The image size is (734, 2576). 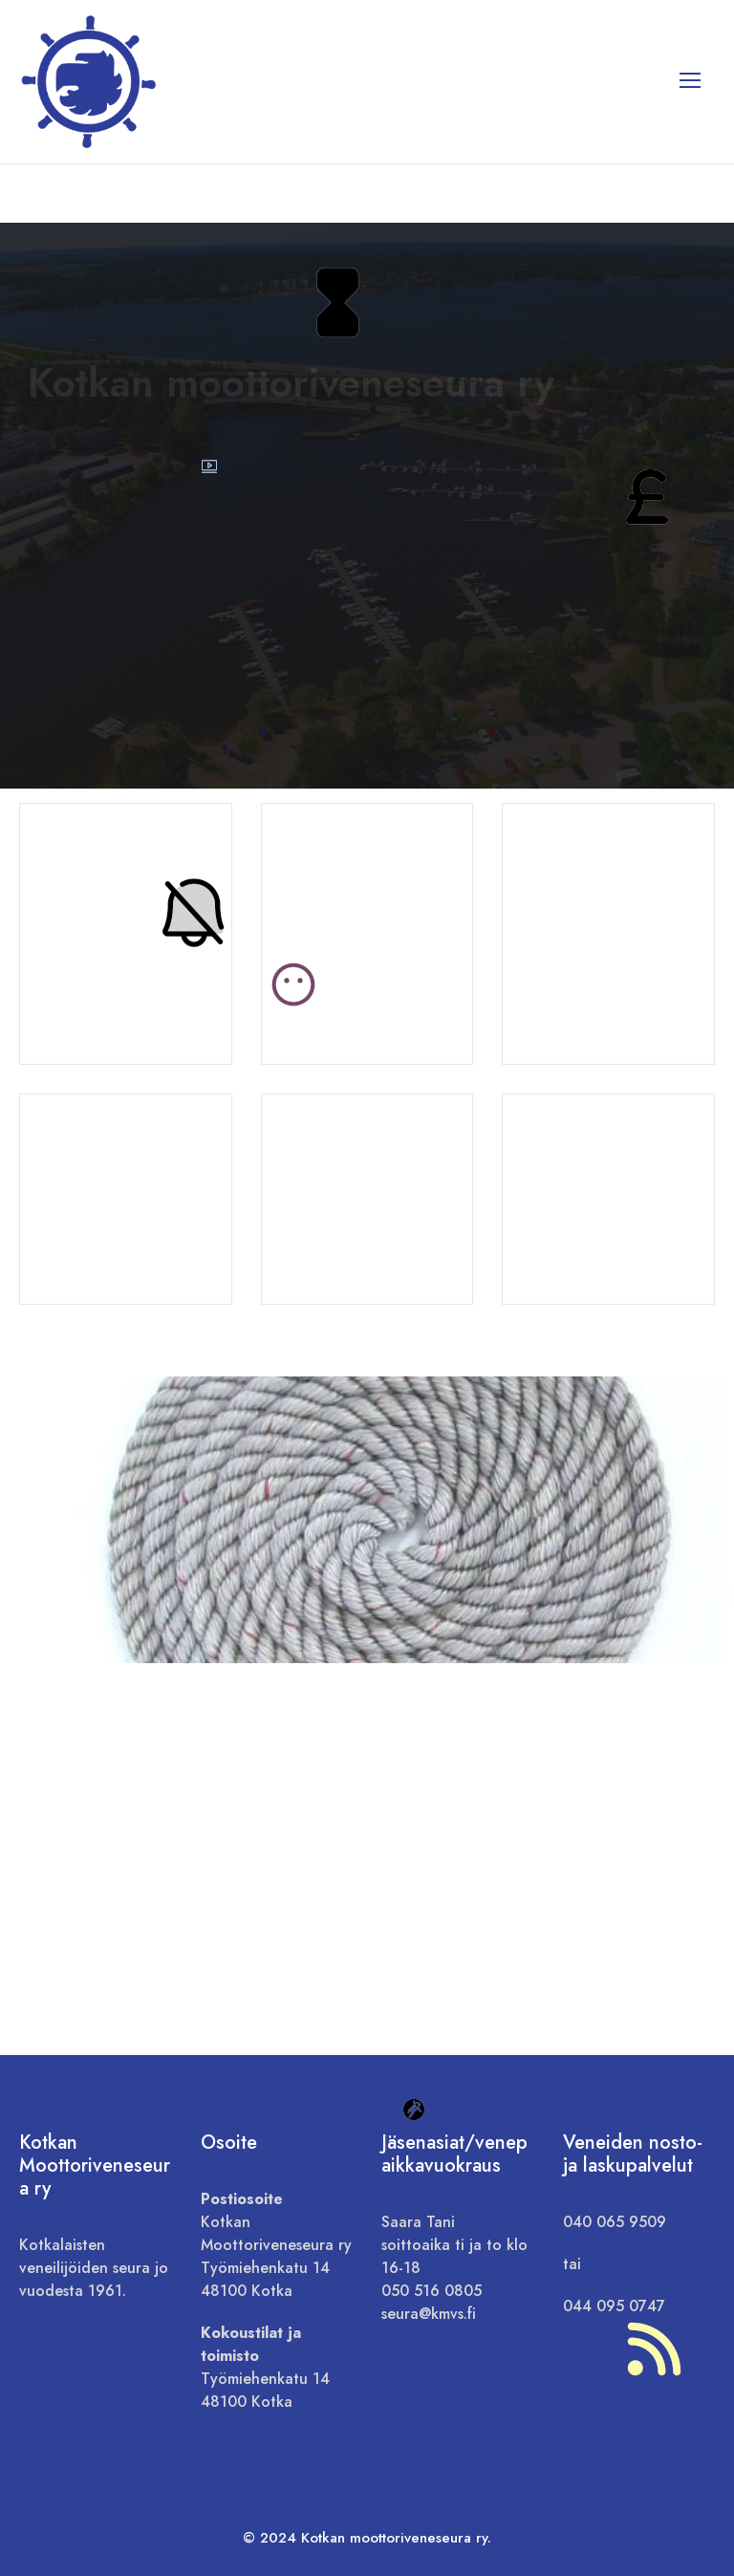 I want to click on play or watch a video, so click(x=209, y=466).